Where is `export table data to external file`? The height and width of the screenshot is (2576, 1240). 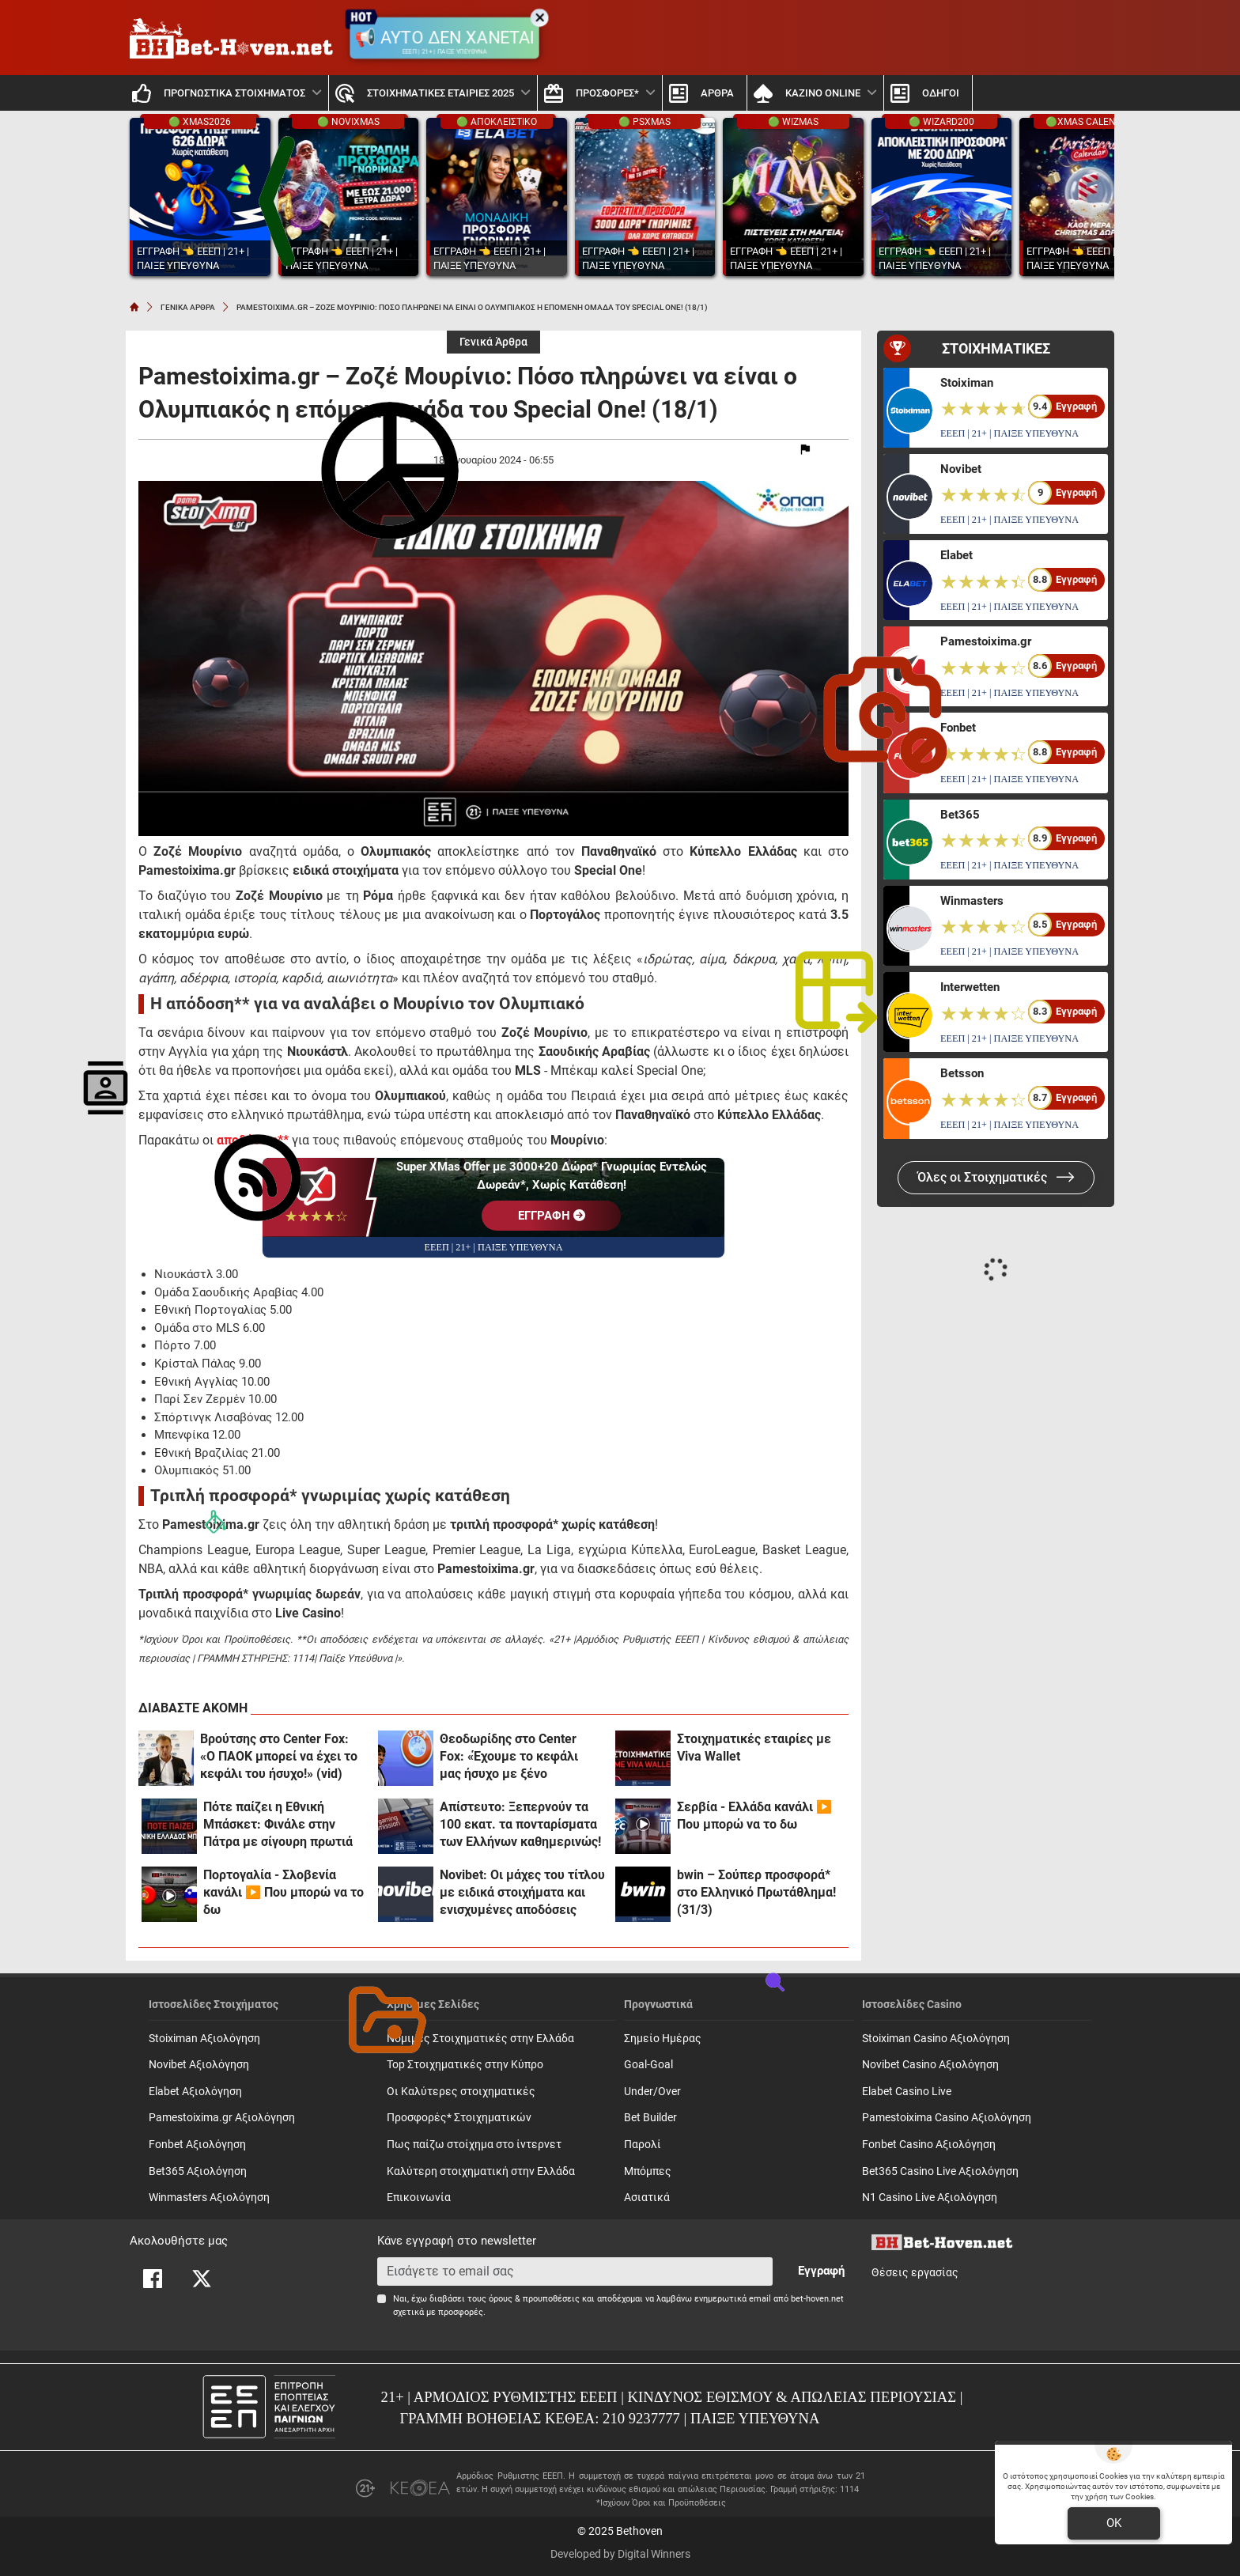 export table data to external file is located at coordinates (834, 990).